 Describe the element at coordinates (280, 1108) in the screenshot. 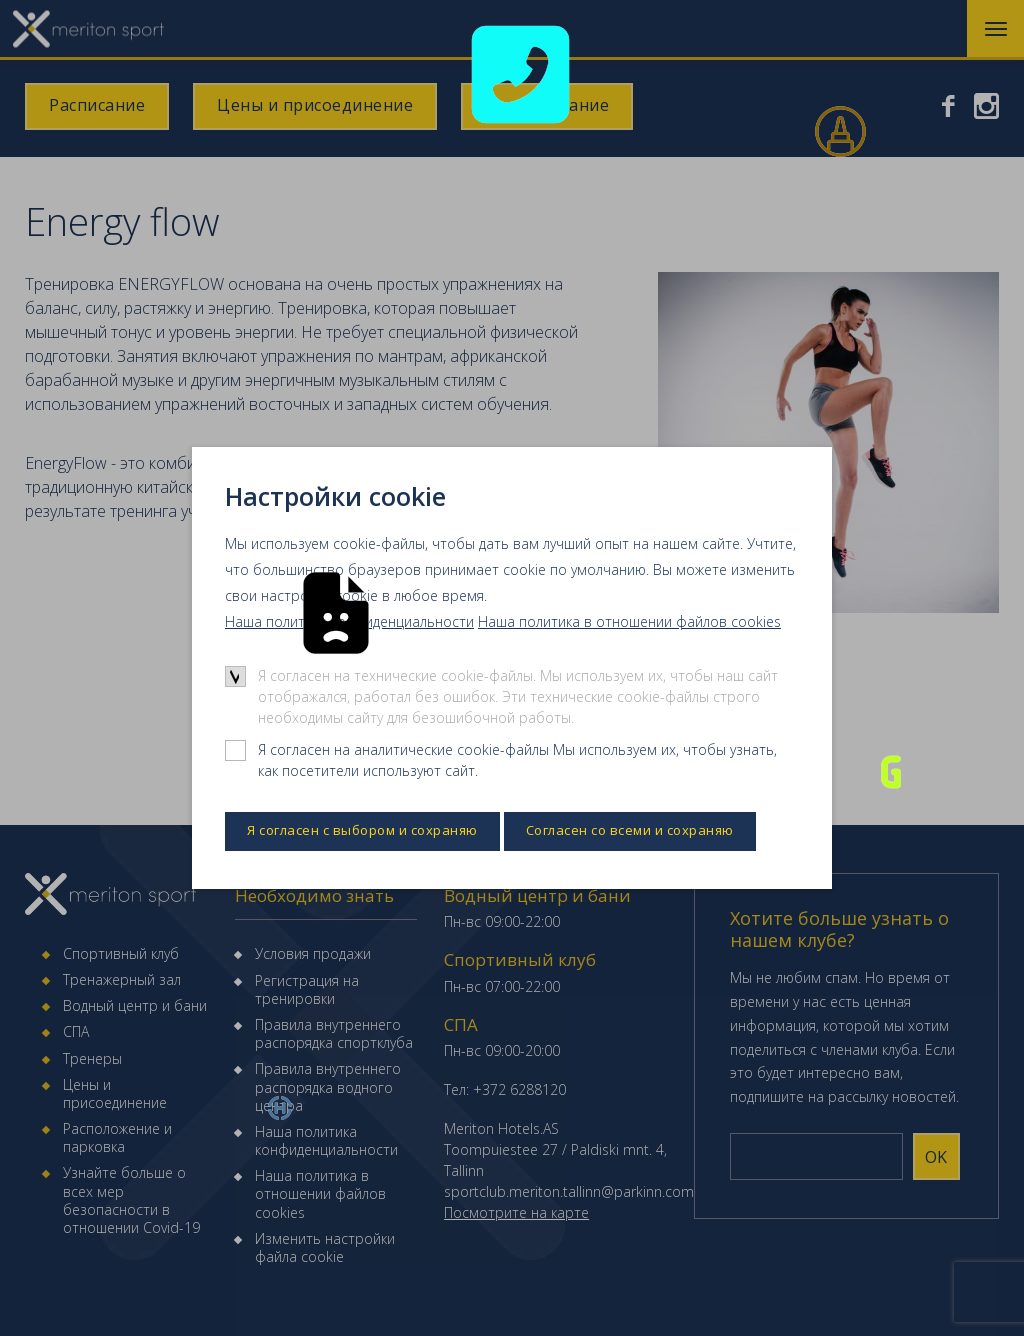

I see `indicates a helipad or helicopter landing zone` at that location.